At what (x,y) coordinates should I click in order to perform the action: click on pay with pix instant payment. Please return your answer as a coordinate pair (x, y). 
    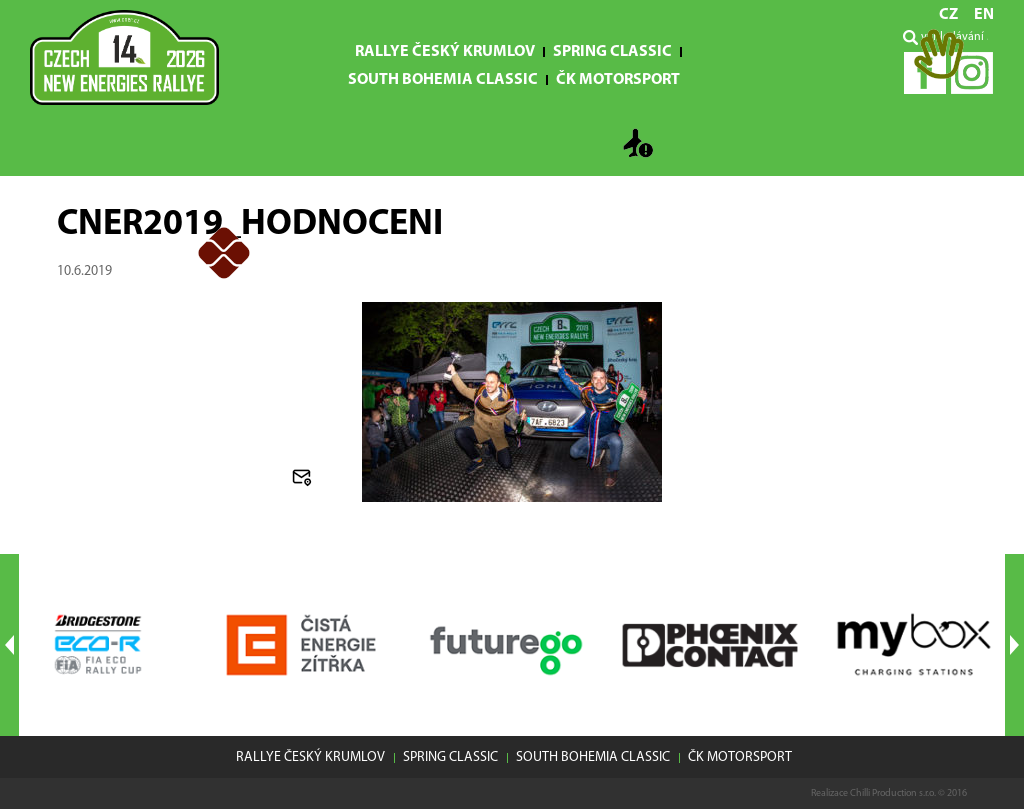
    Looking at the image, I should click on (224, 253).